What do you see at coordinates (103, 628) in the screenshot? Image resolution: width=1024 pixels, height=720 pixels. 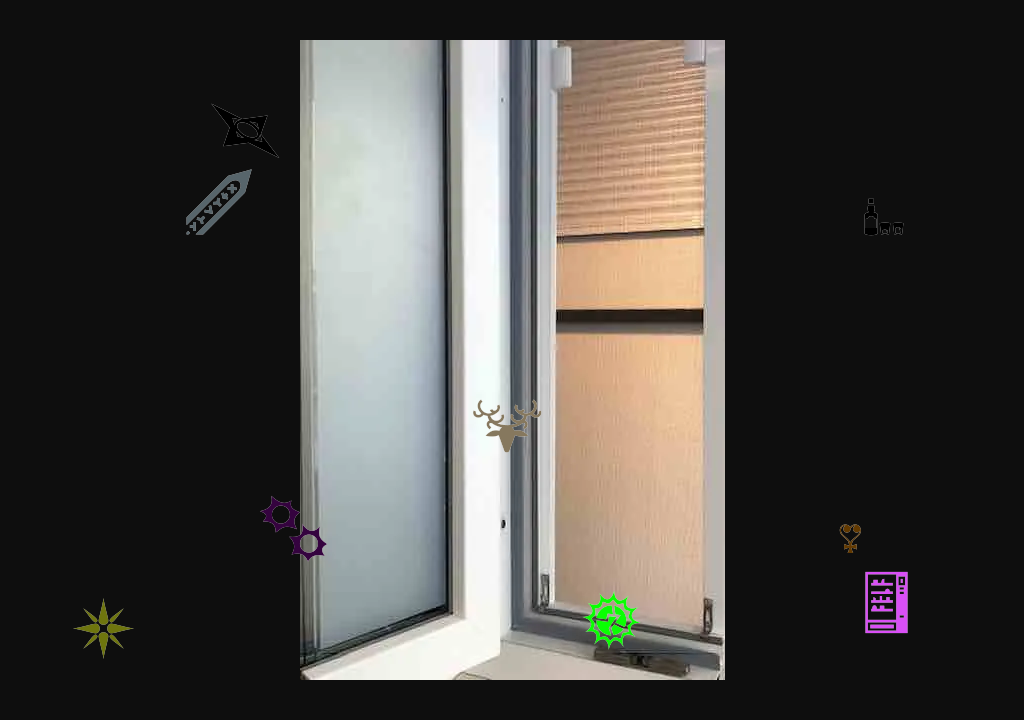 I see `indicates a hazard or danger zone in gameplay` at bounding box center [103, 628].